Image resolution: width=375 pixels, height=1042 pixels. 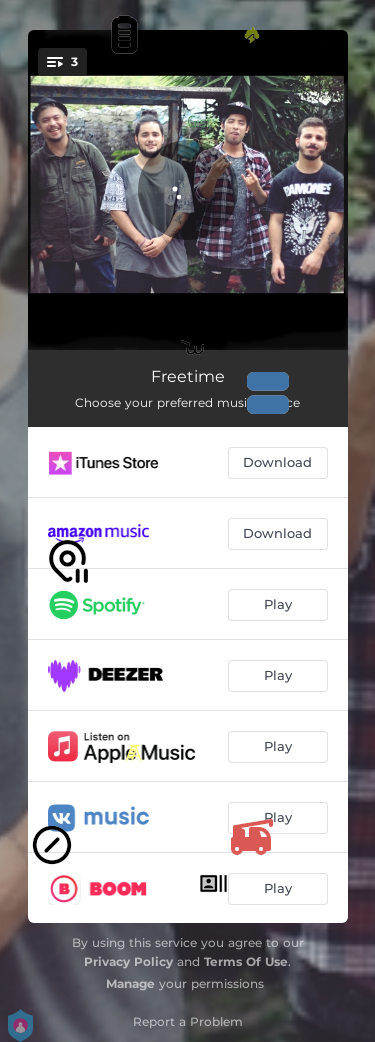 What do you see at coordinates (67, 560) in the screenshot?
I see `pause location tracking` at bounding box center [67, 560].